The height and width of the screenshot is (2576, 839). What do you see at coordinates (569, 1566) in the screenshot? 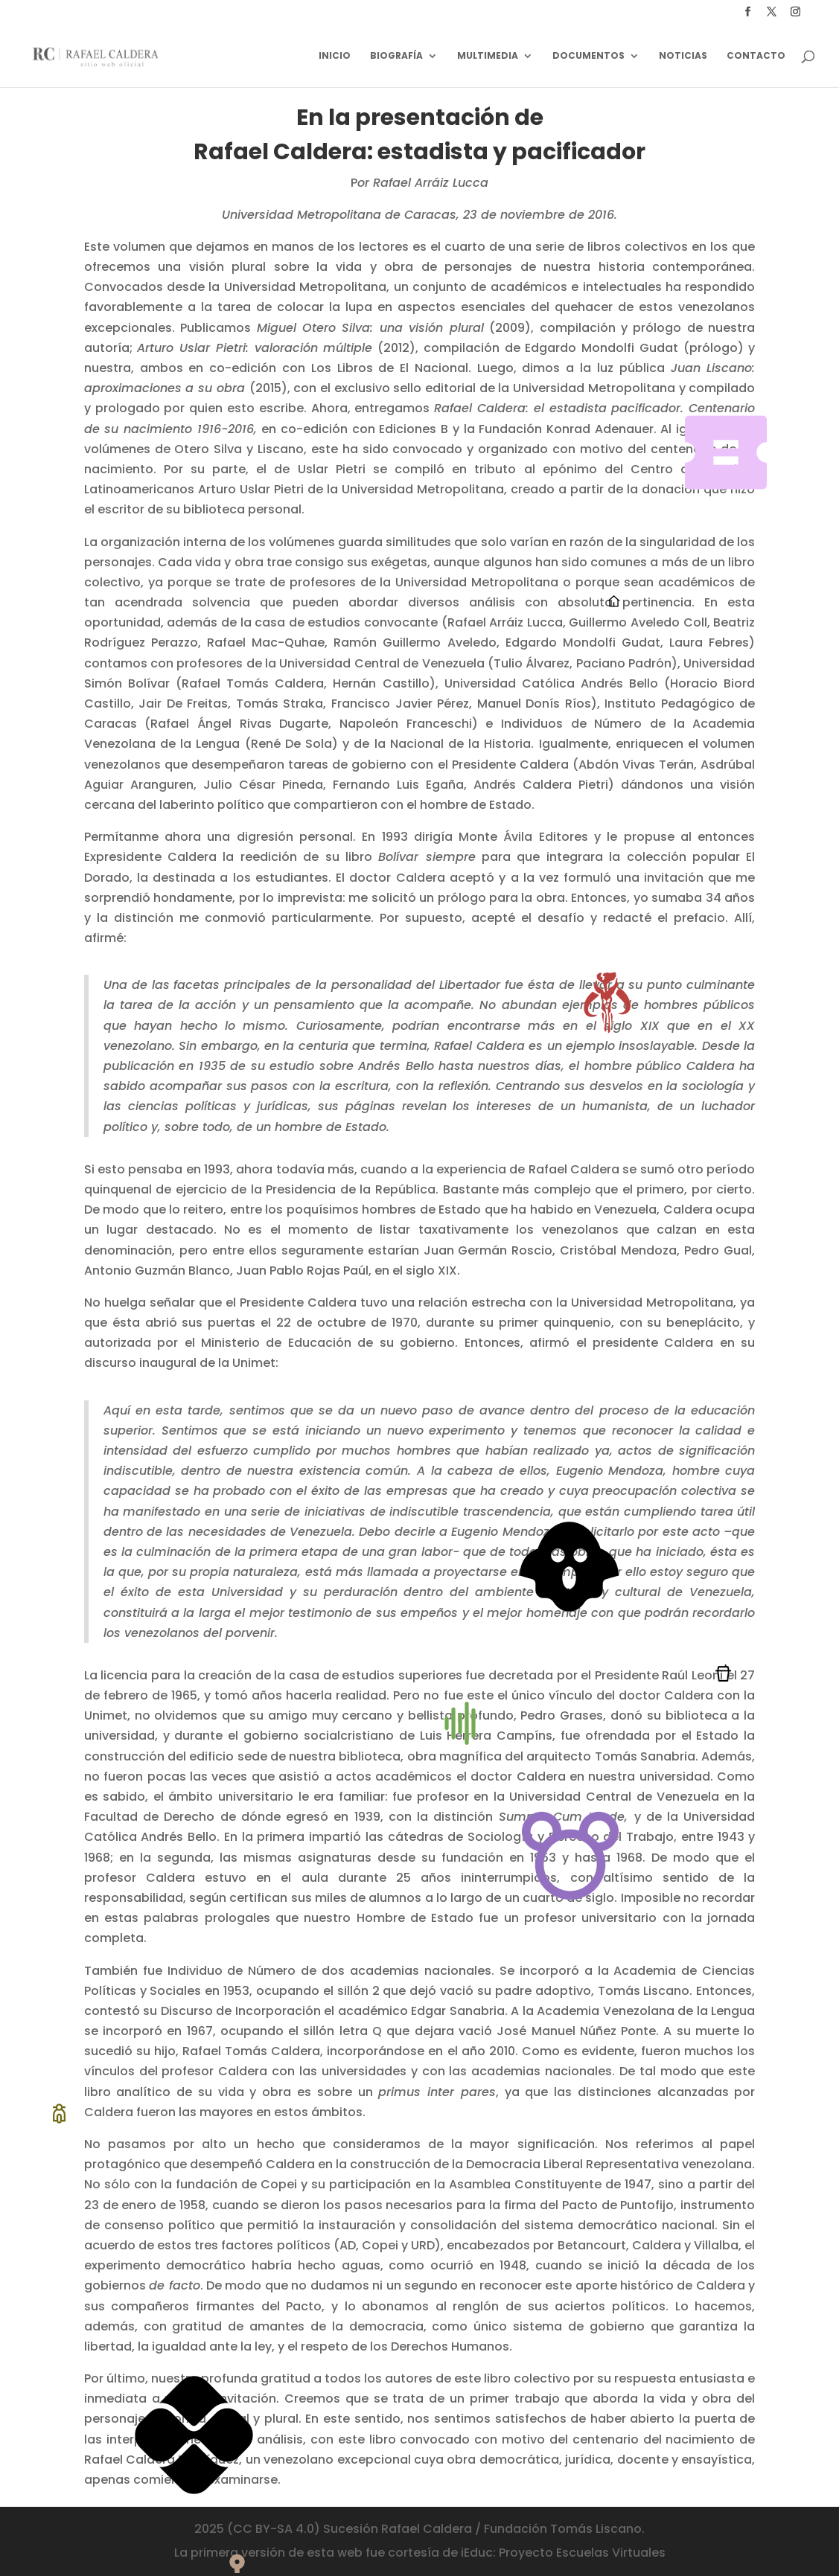
I see `ghost mode or incognito status indicator` at bounding box center [569, 1566].